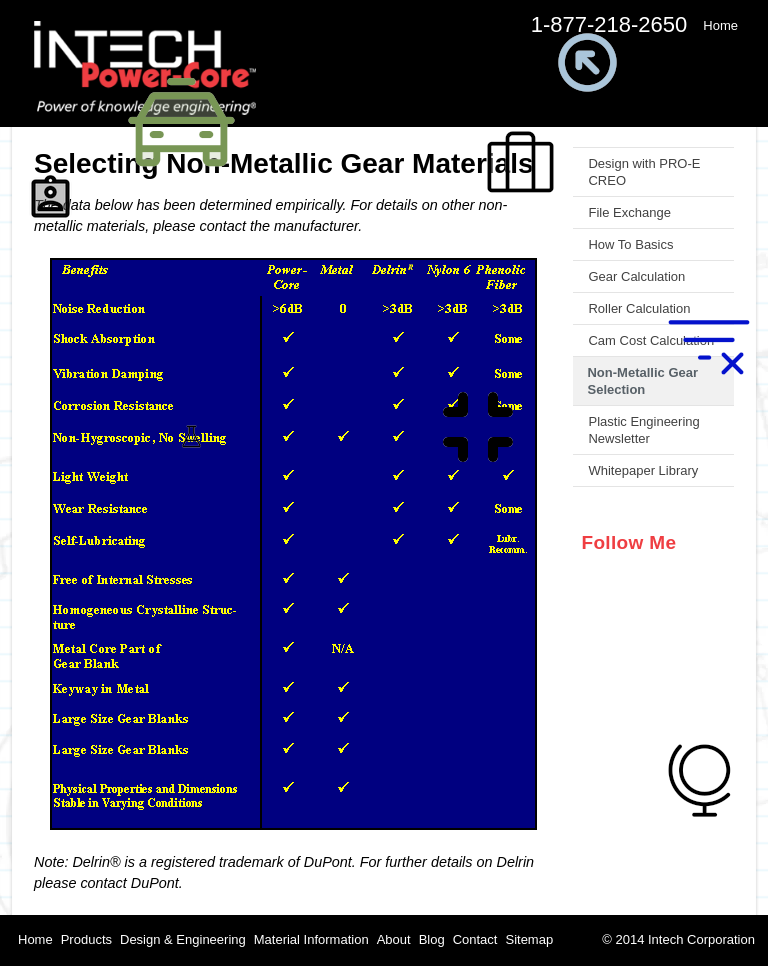 This screenshot has width=768, height=966. I want to click on navigate back to previous screen, so click(587, 62).